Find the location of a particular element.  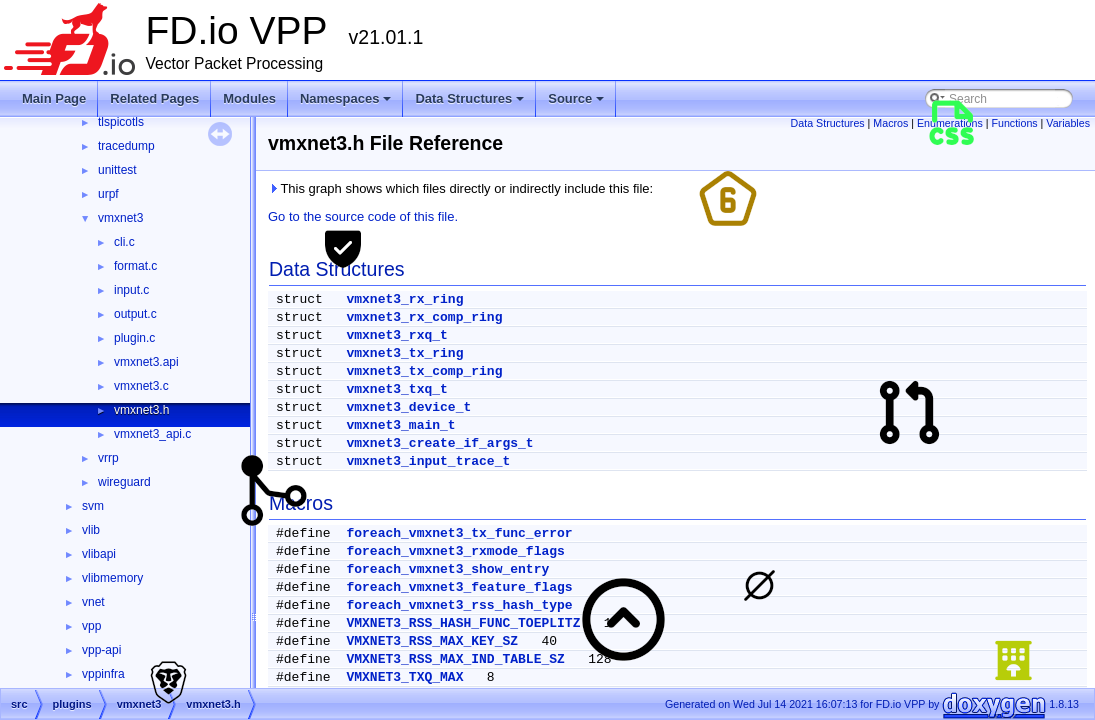

scroll to top of page is located at coordinates (623, 619).